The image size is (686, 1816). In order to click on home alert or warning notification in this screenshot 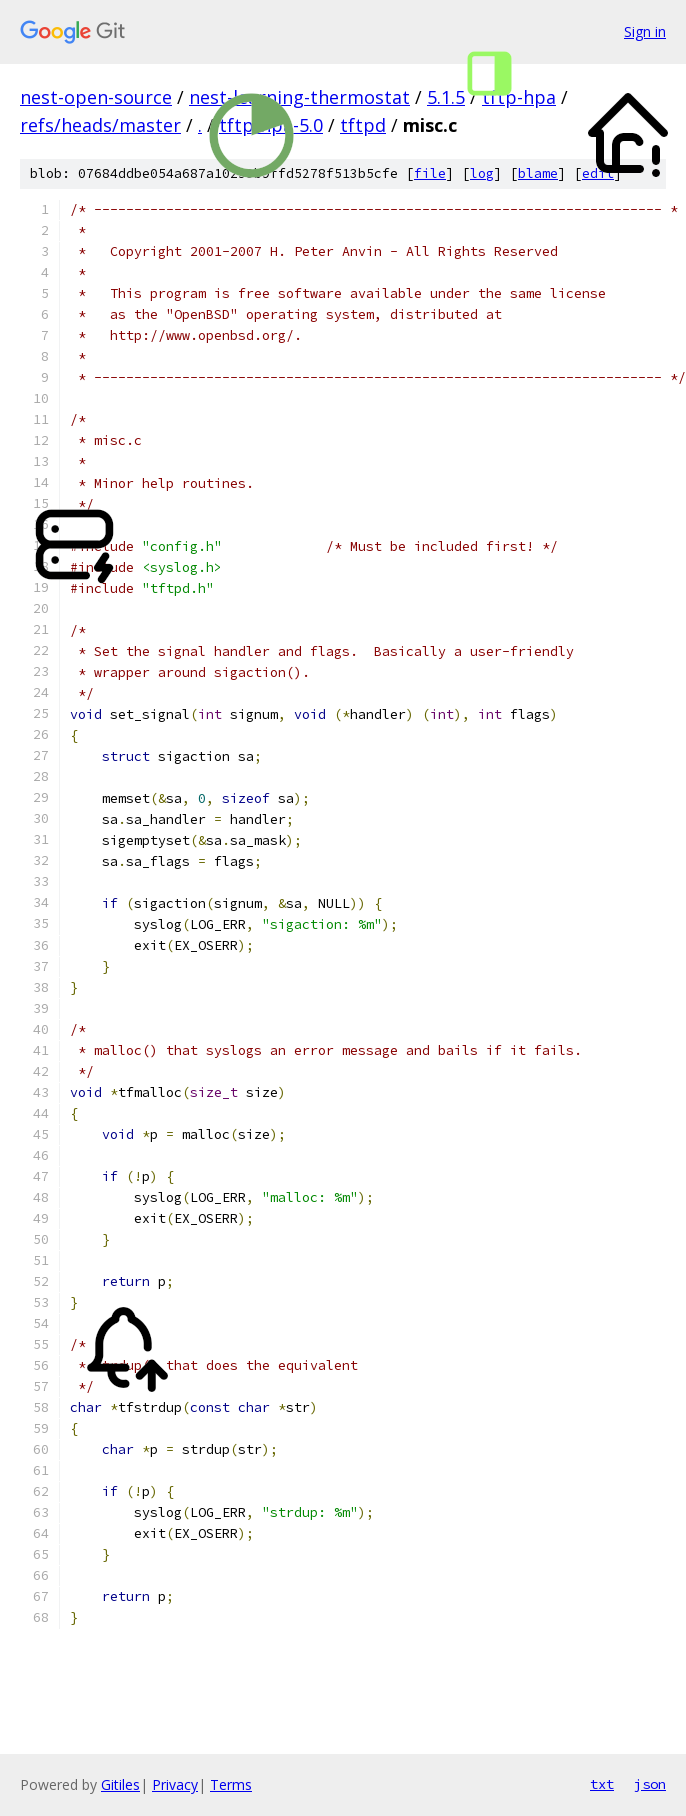, I will do `click(628, 133)`.